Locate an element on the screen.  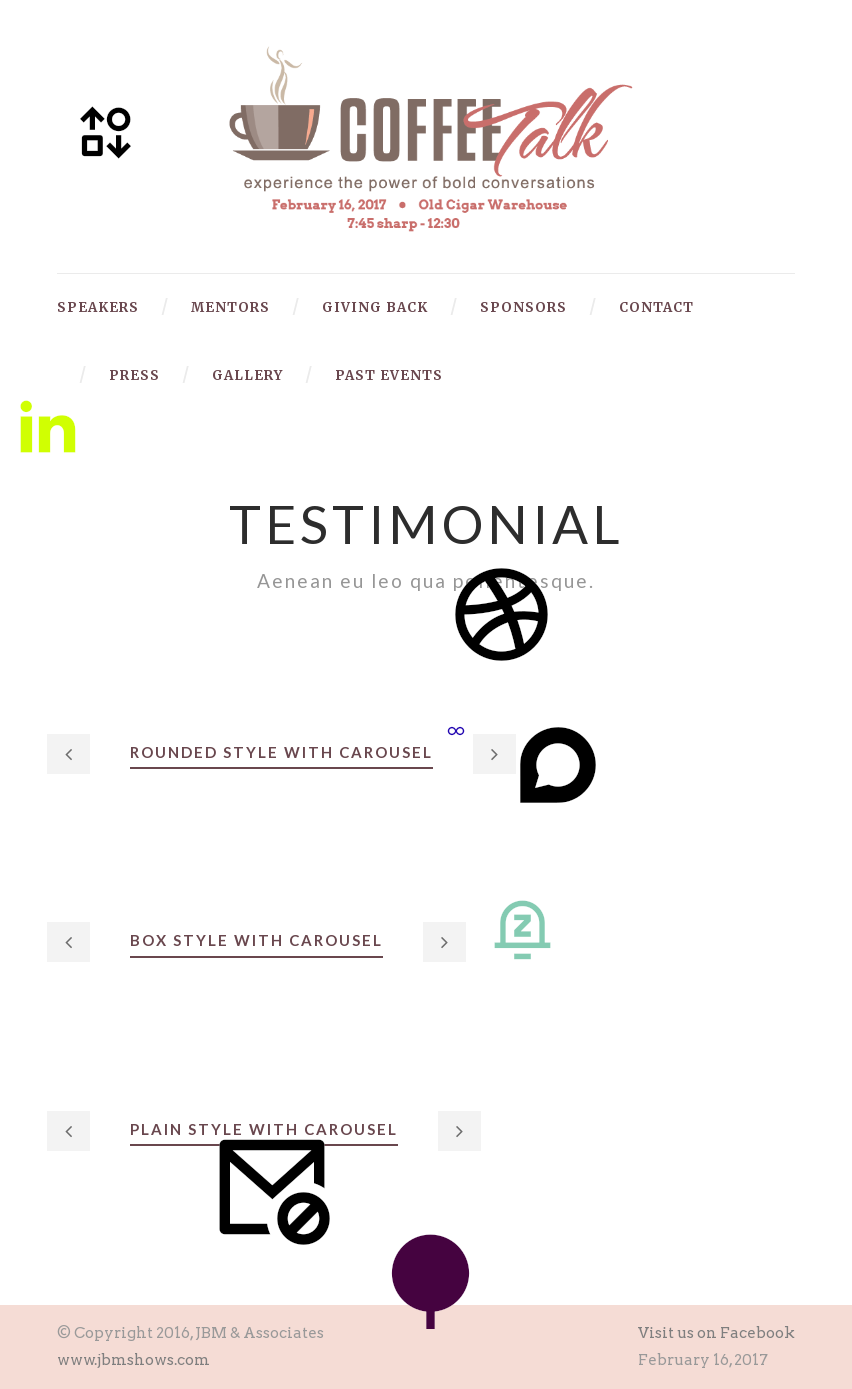
indicates unlimited or infinite content is located at coordinates (456, 731).